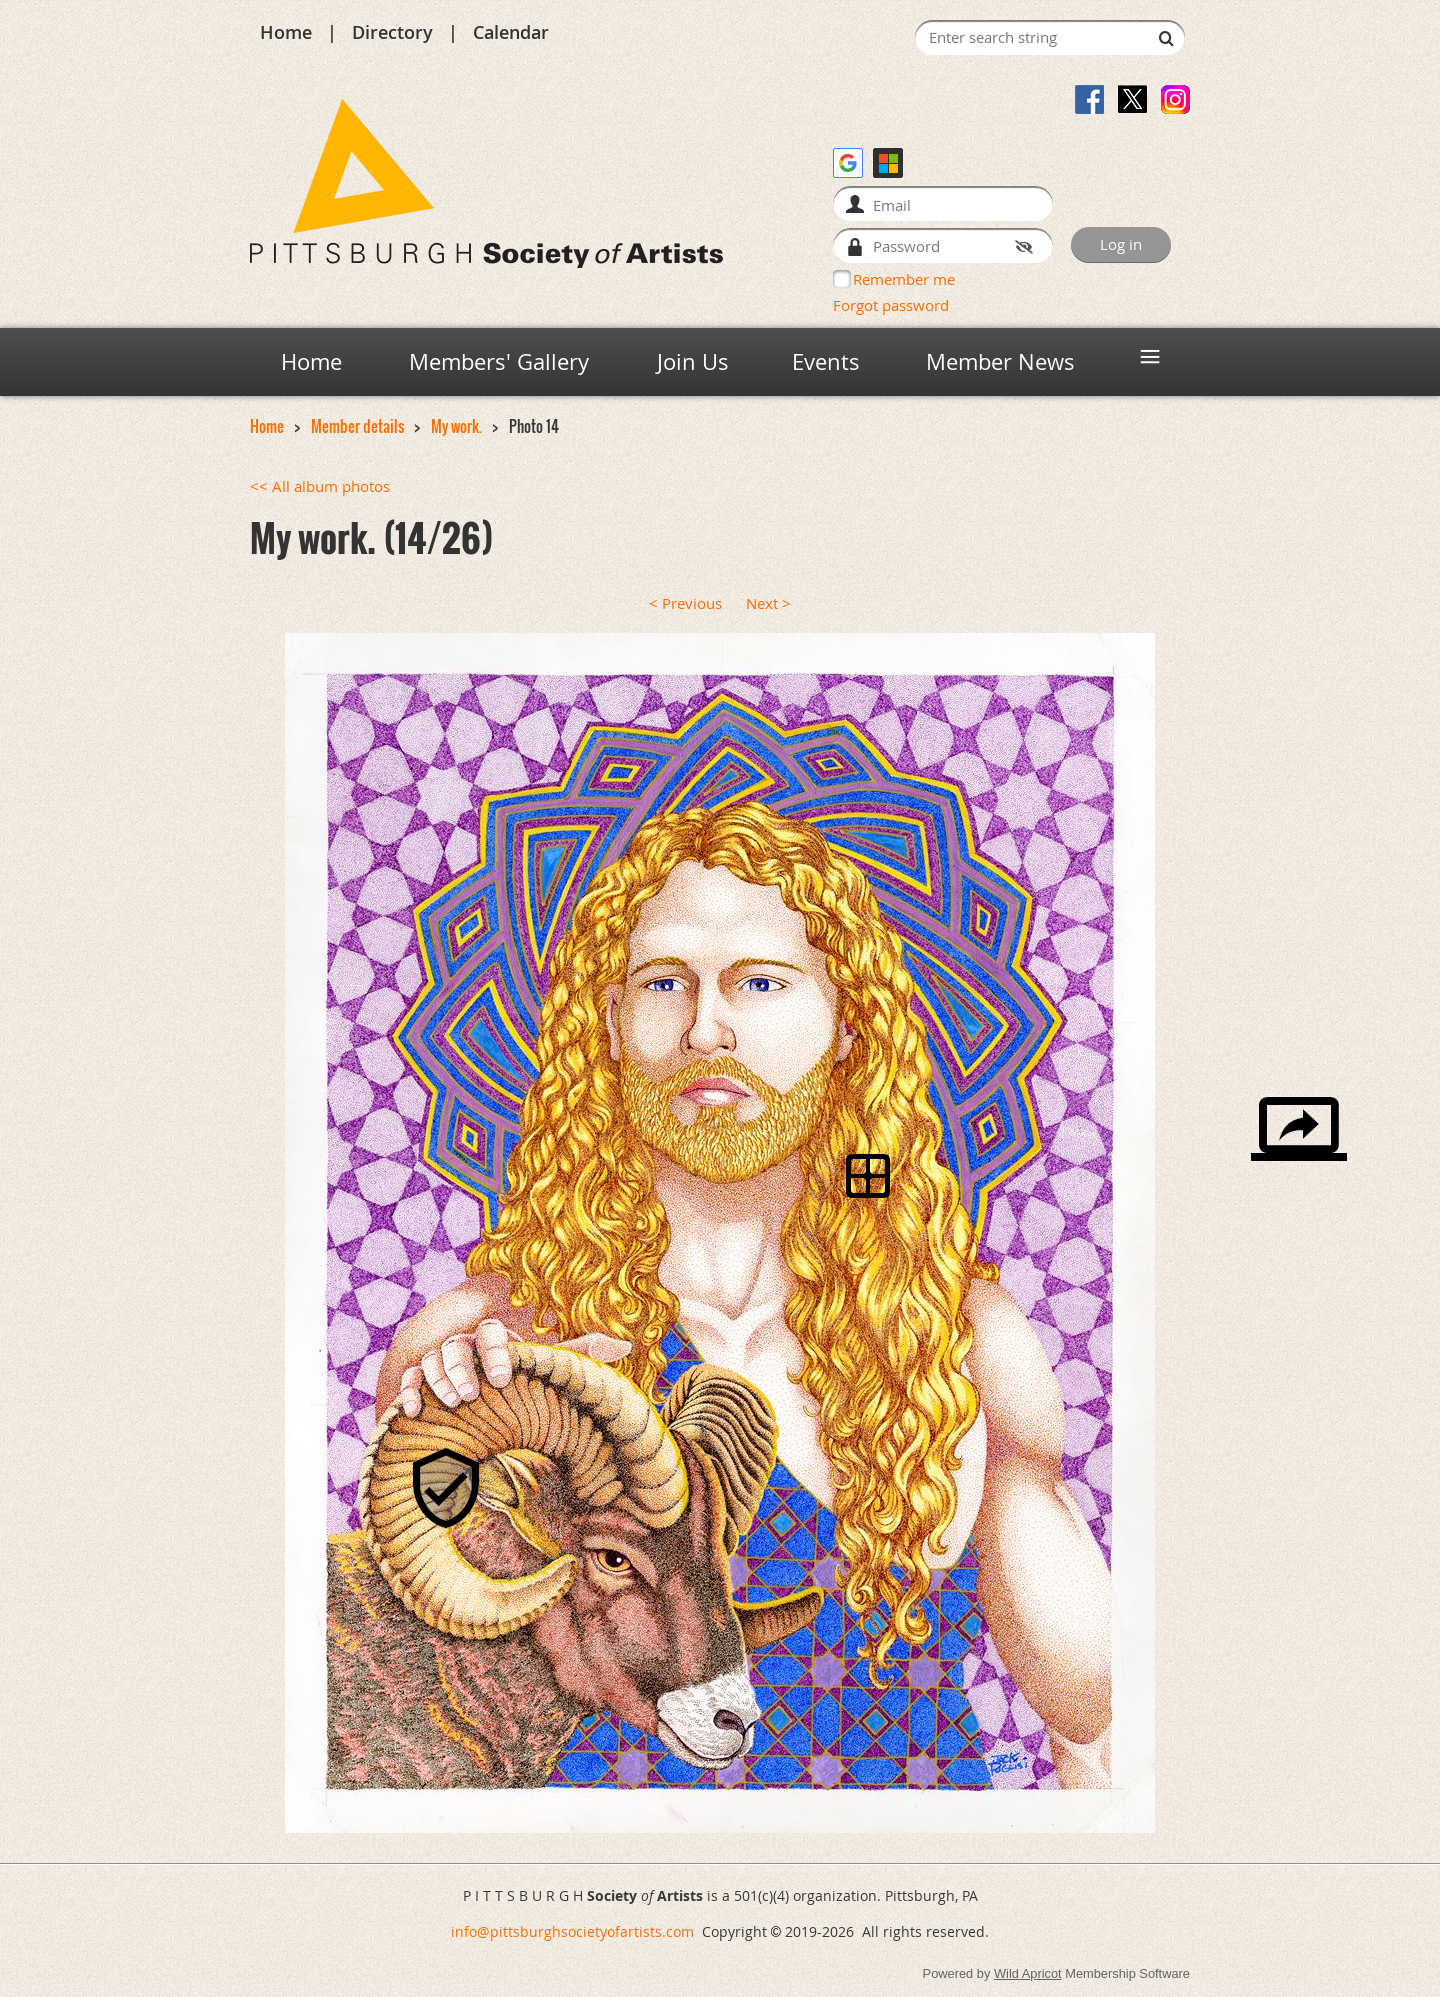  What do you see at coordinates (1299, 1129) in the screenshot?
I see `start sharing your screen` at bounding box center [1299, 1129].